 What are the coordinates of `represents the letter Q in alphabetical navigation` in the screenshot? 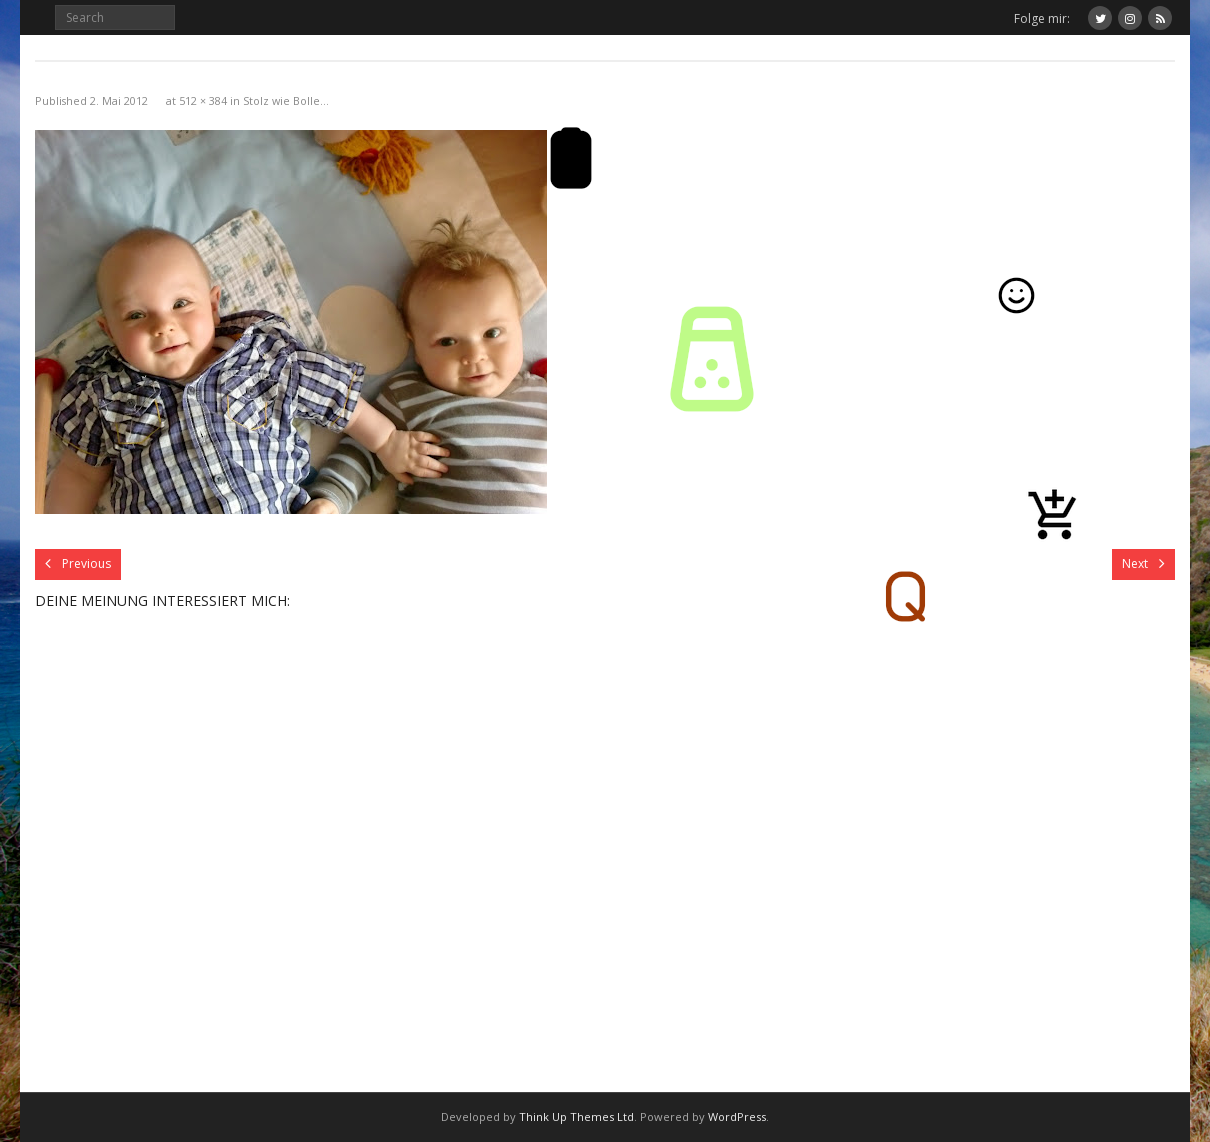 It's located at (905, 596).